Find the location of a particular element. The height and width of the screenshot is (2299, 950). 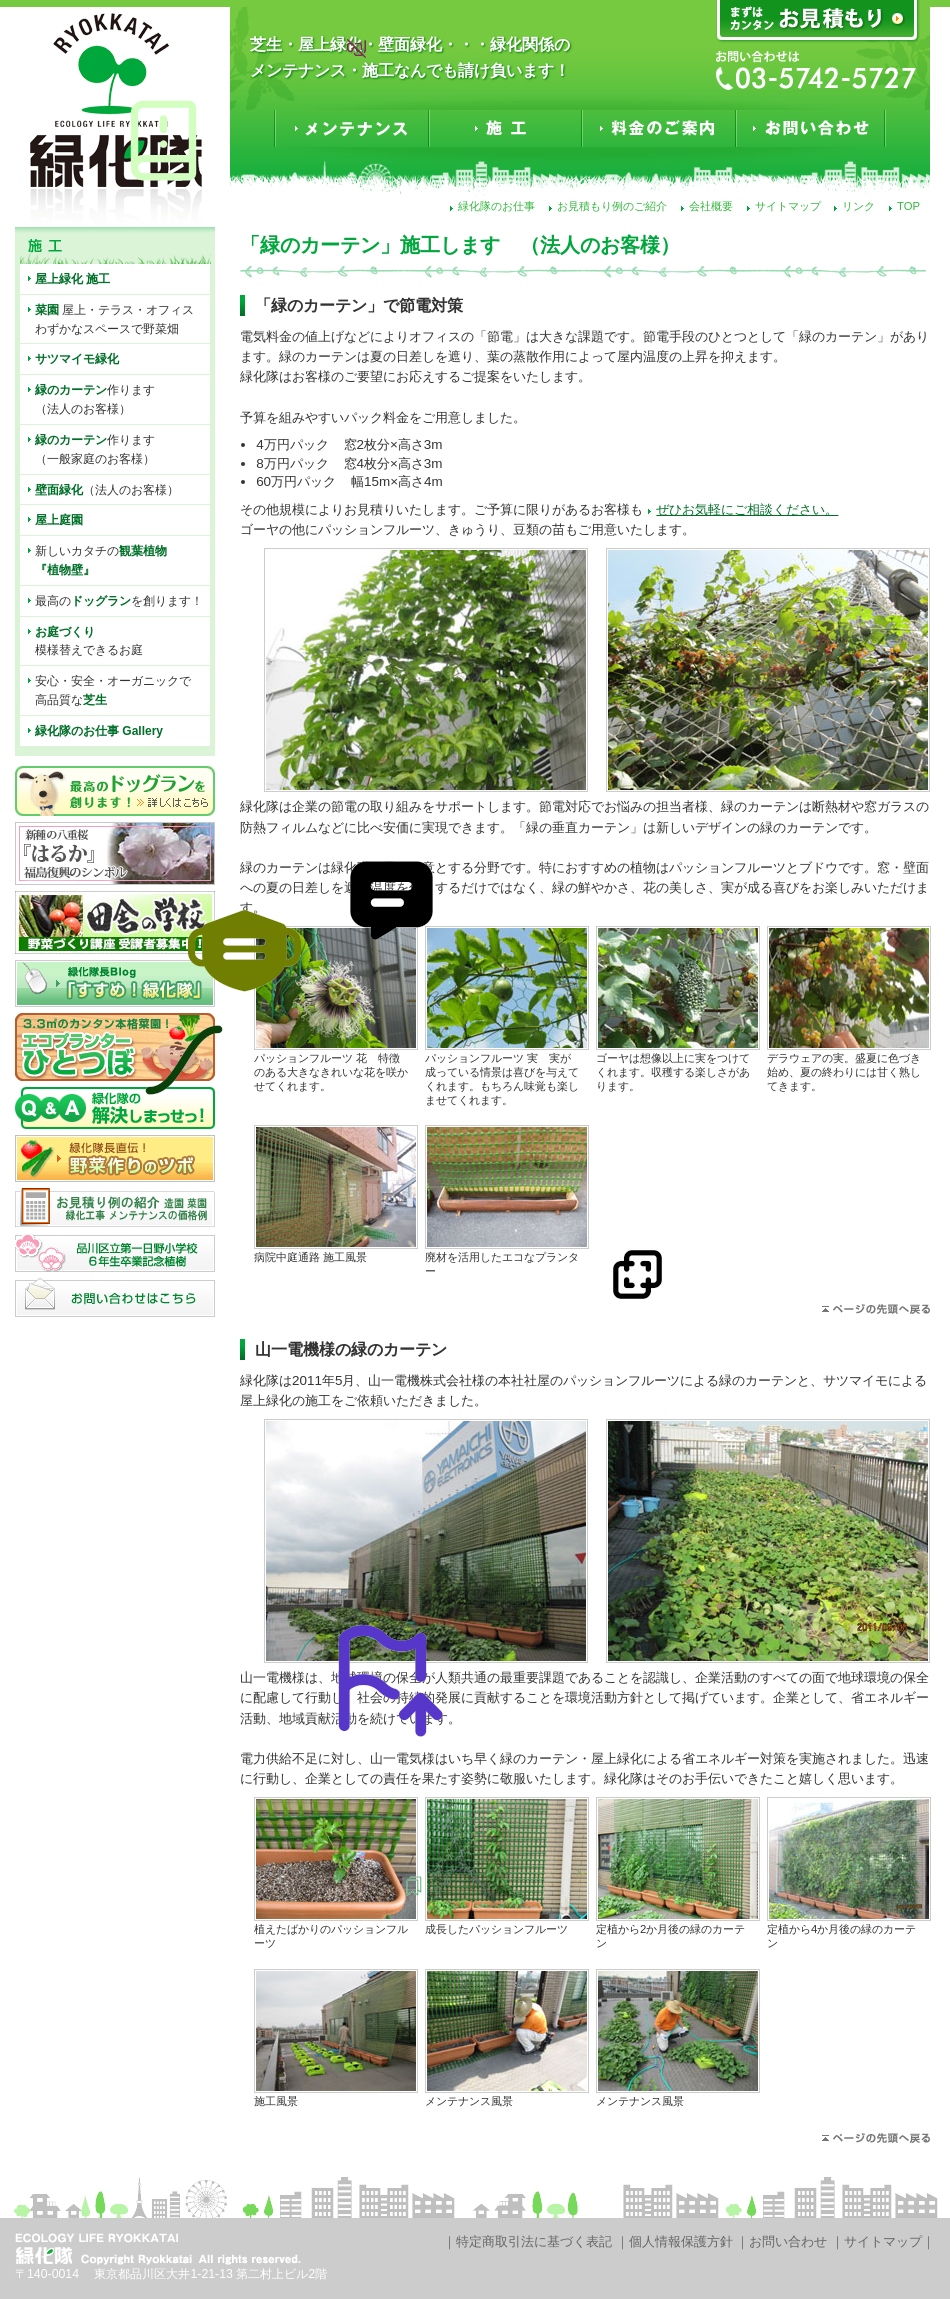

disable scuba or diving mode is located at coordinates (356, 48).